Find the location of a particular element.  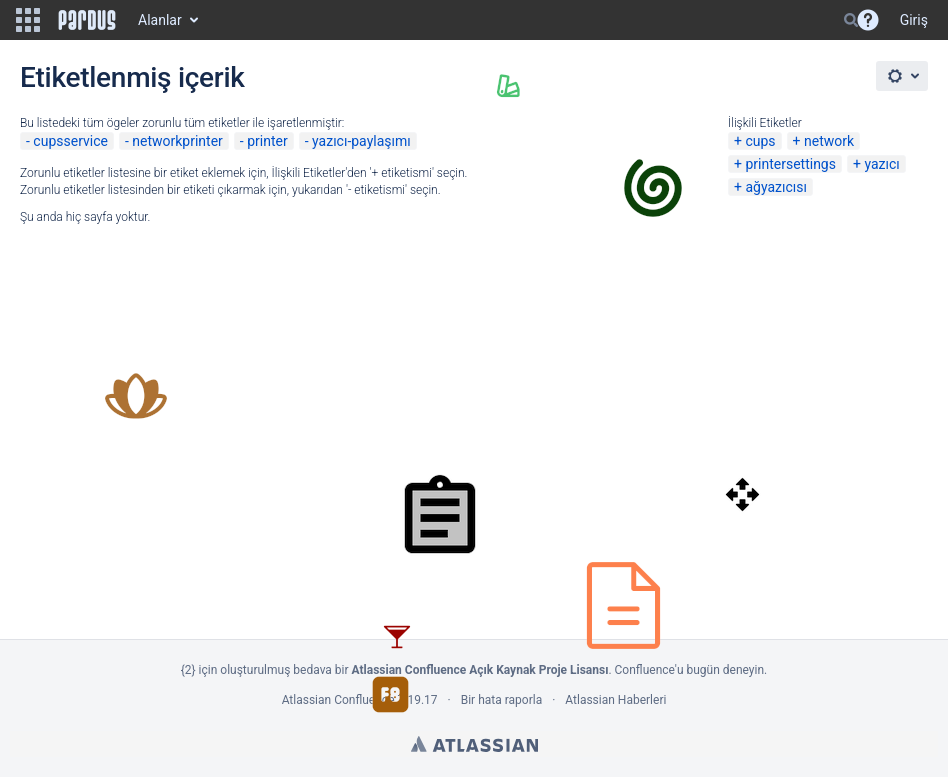

Facebook F8 developer conference logo or branding is located at coordinates (390, 694).